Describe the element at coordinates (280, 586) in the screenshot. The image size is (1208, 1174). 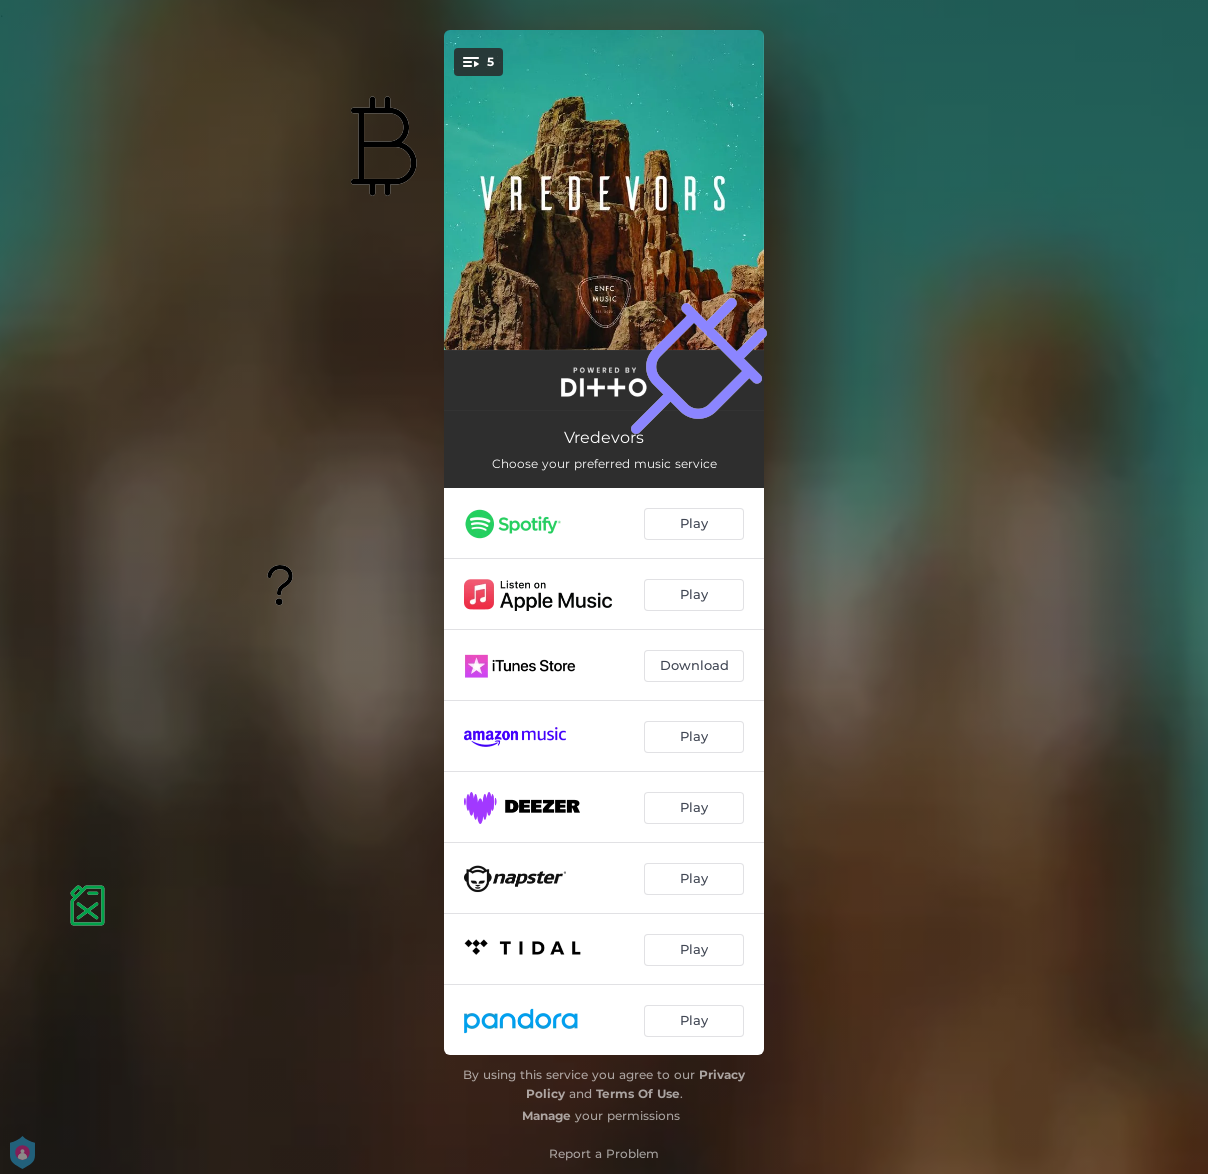
I see `access help or support resources` at that location.